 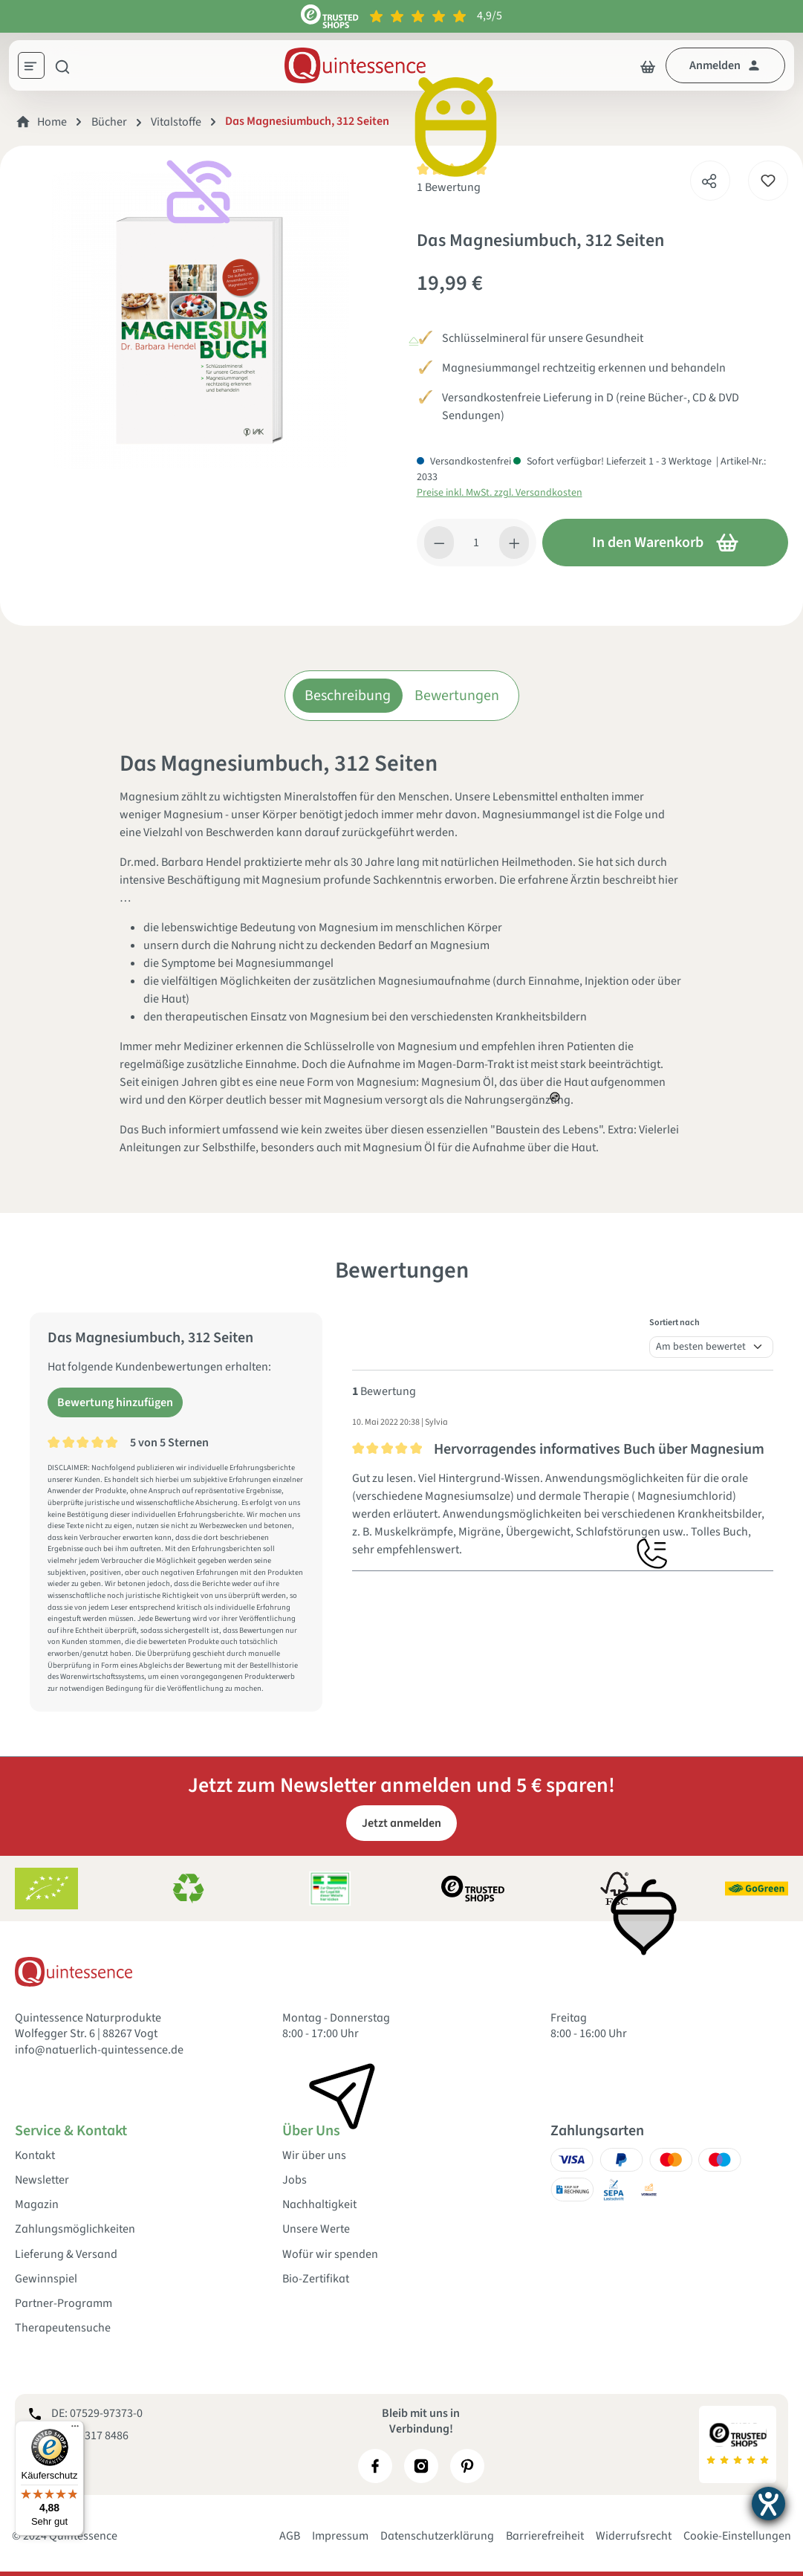 I want to click on view call log or phone history, so click(x=652, y=1553).